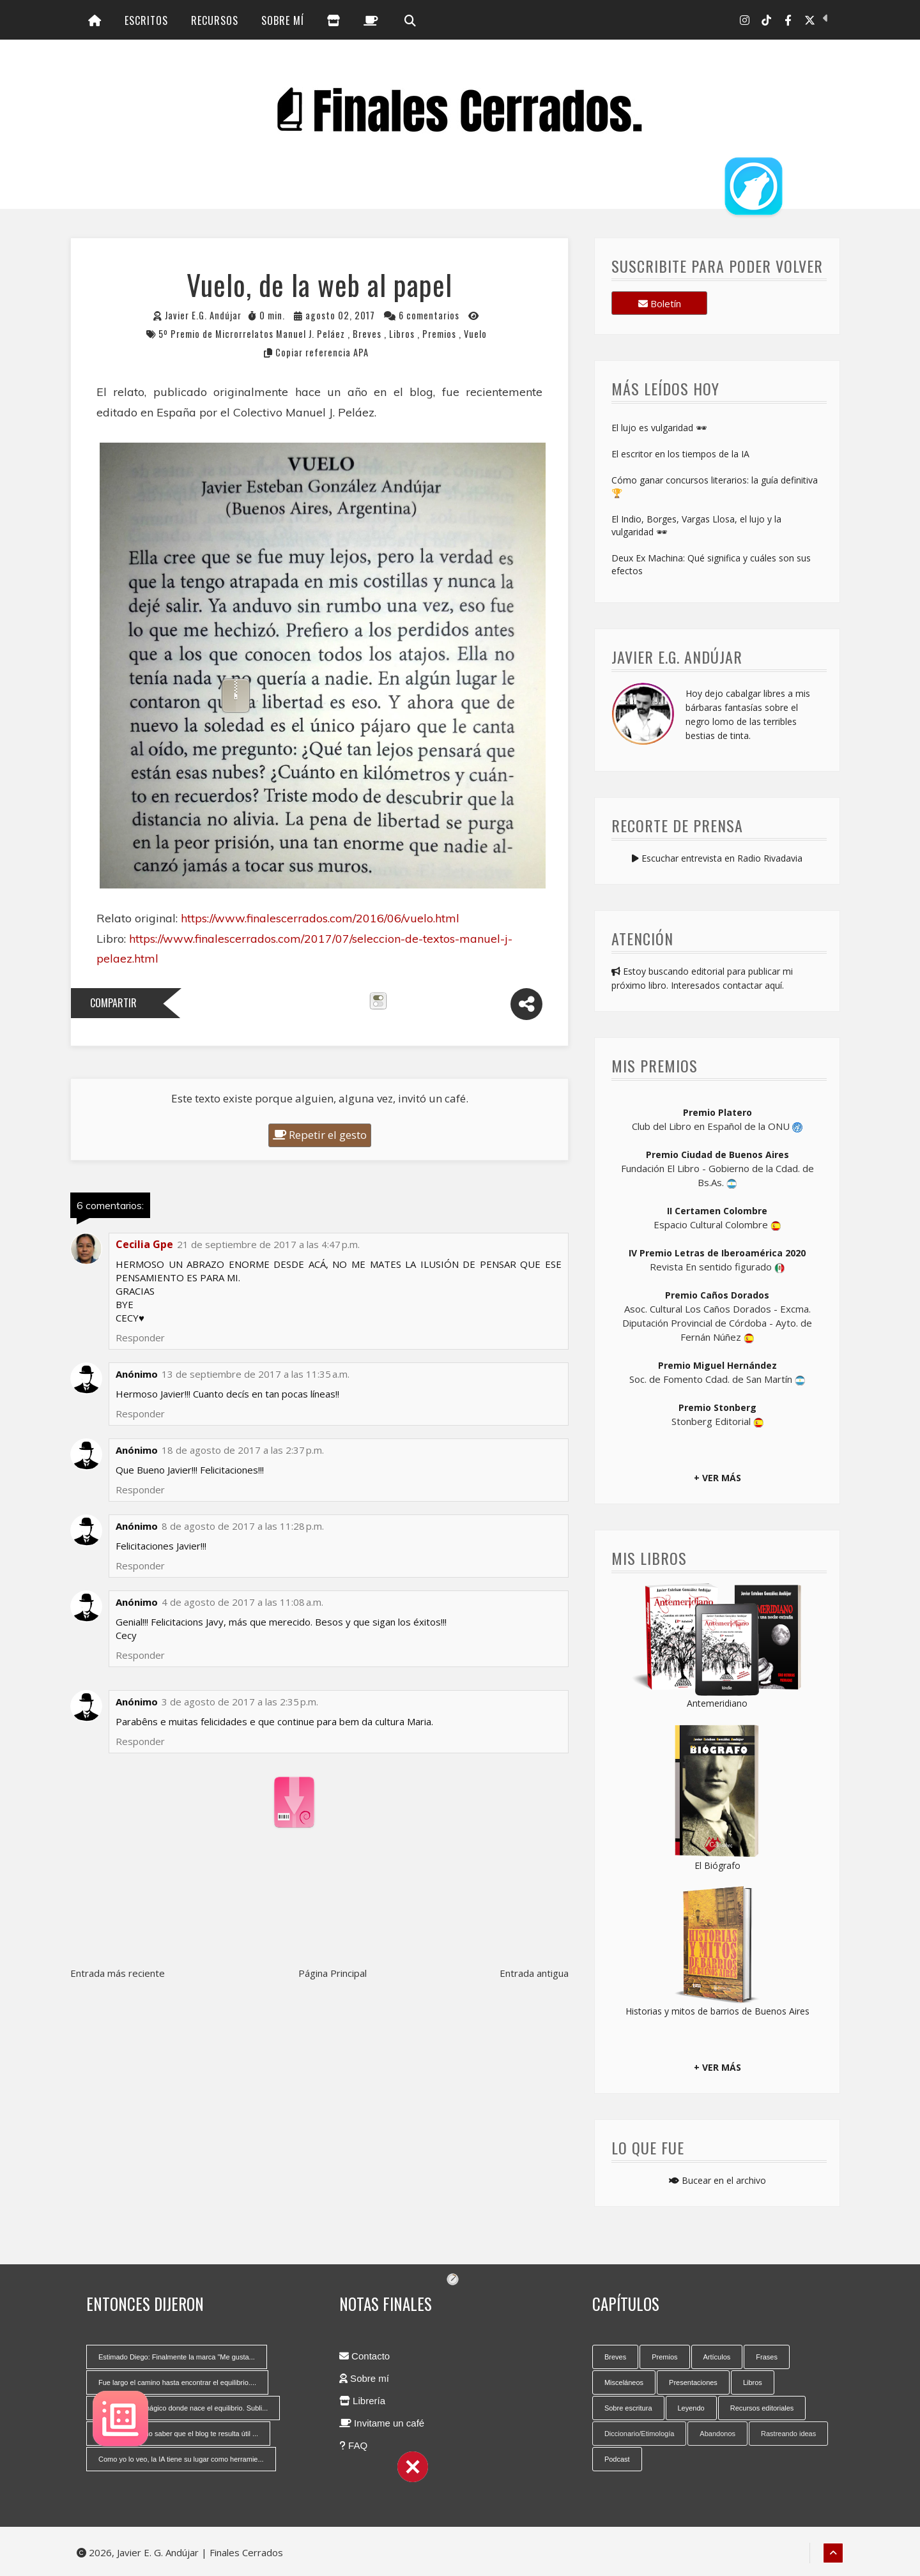  I want to click on open synaptic package manager, so click(294, 1802).